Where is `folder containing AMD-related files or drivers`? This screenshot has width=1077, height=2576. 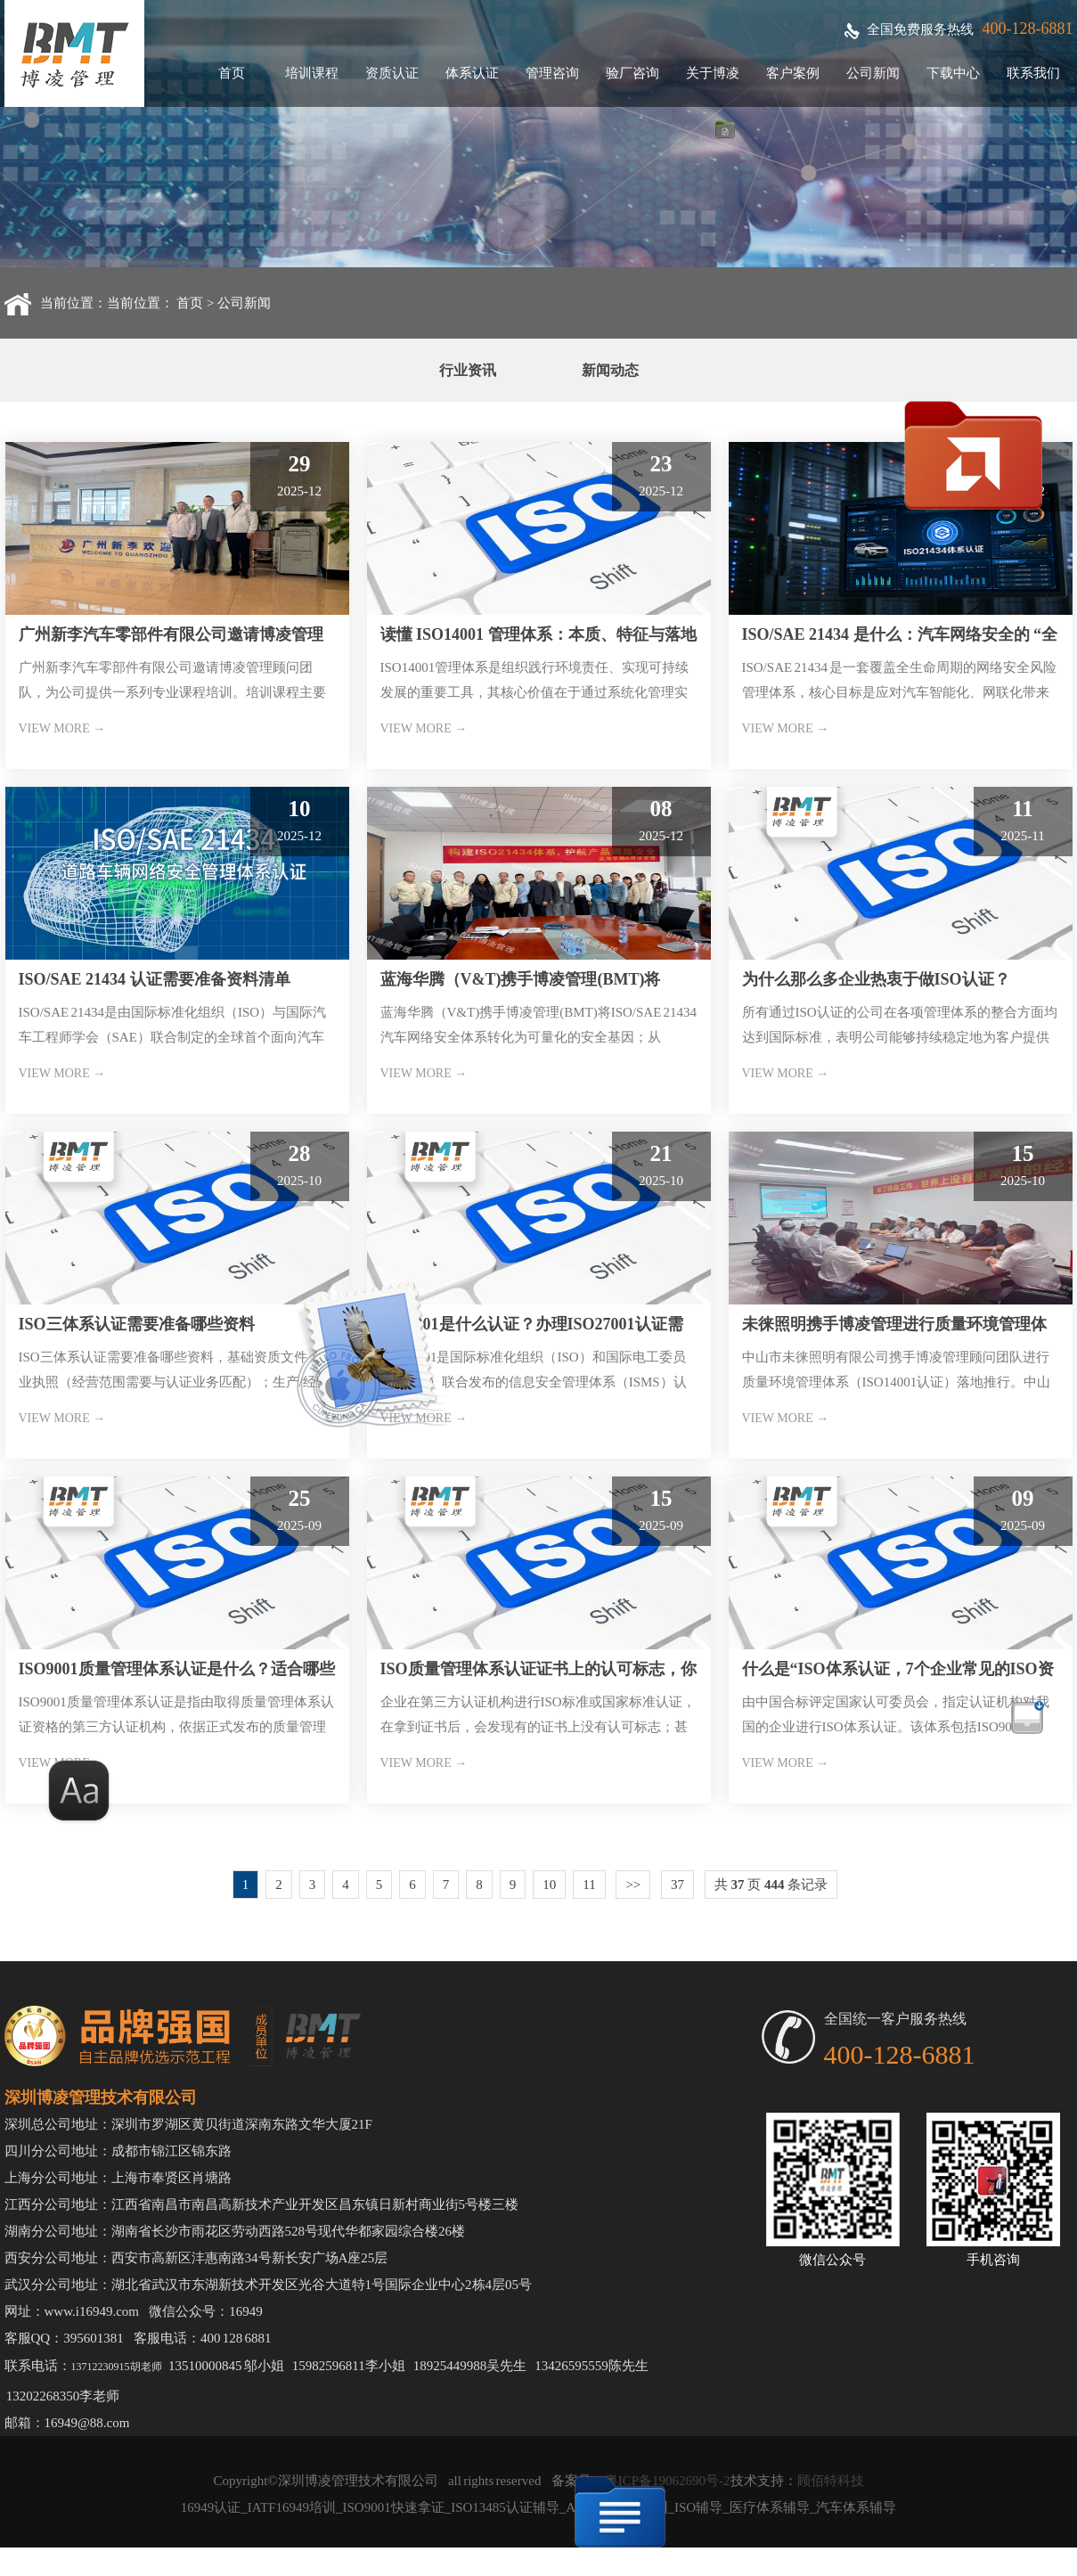 folder containing AMD-related files or drivers is located at coordinates (973, 459).